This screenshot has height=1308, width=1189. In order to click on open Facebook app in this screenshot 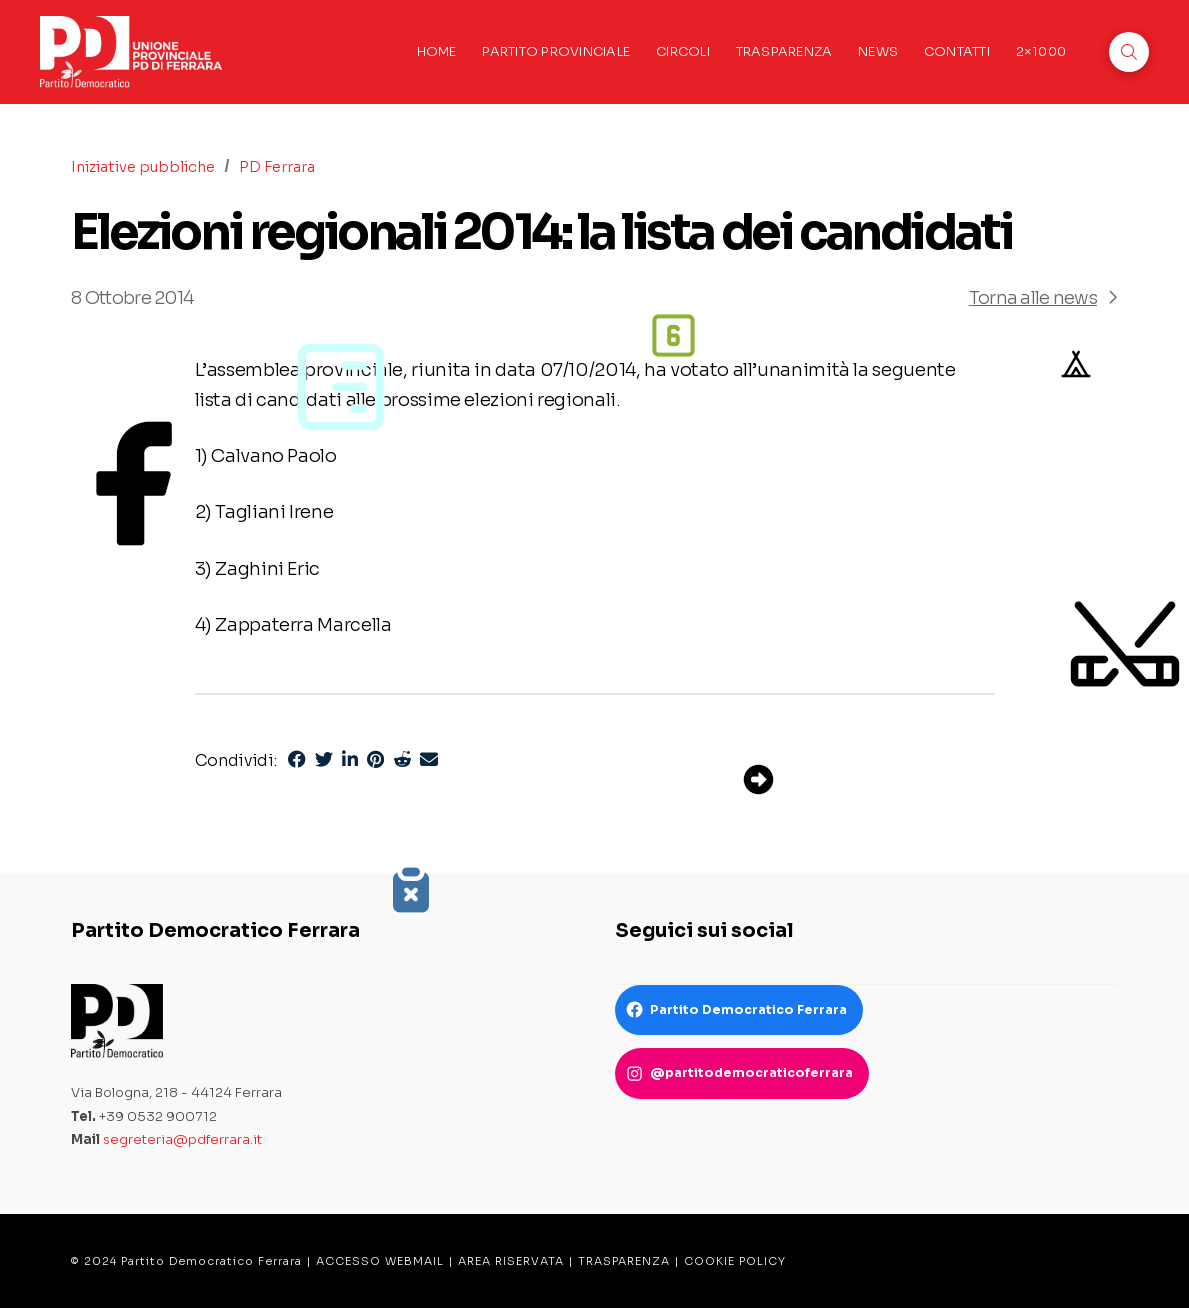, I will do `click(137, 483)`.